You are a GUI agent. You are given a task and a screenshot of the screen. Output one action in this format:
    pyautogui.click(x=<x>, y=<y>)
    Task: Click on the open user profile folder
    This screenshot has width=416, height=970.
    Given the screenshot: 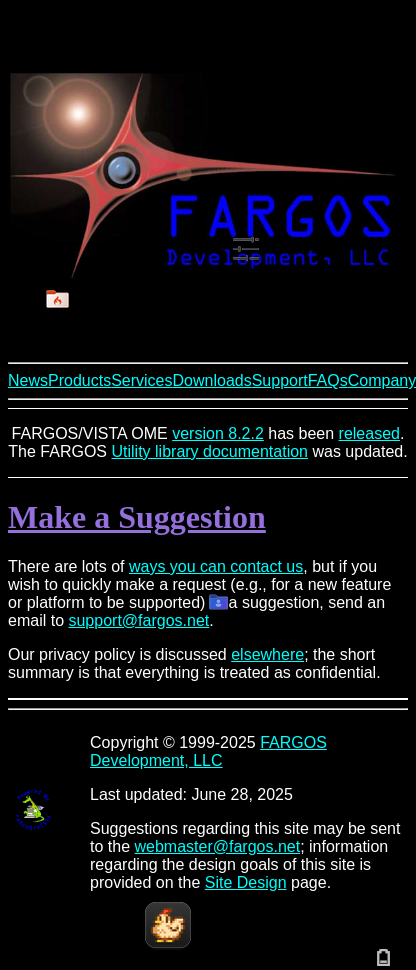 What is the action you would take?
    pyautogui.click(x=218, y=602)
    